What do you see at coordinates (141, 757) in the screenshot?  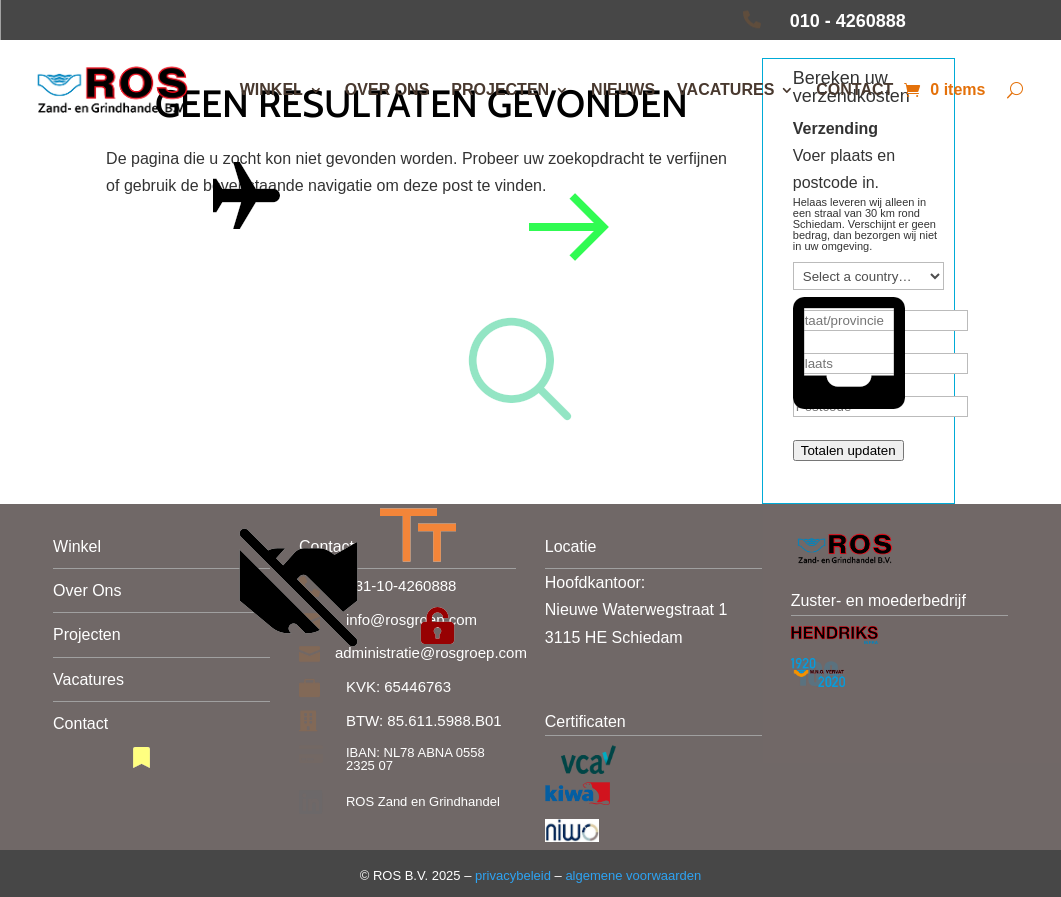 I see `save this item to your bookmarks` at bounding box center [141, 757].